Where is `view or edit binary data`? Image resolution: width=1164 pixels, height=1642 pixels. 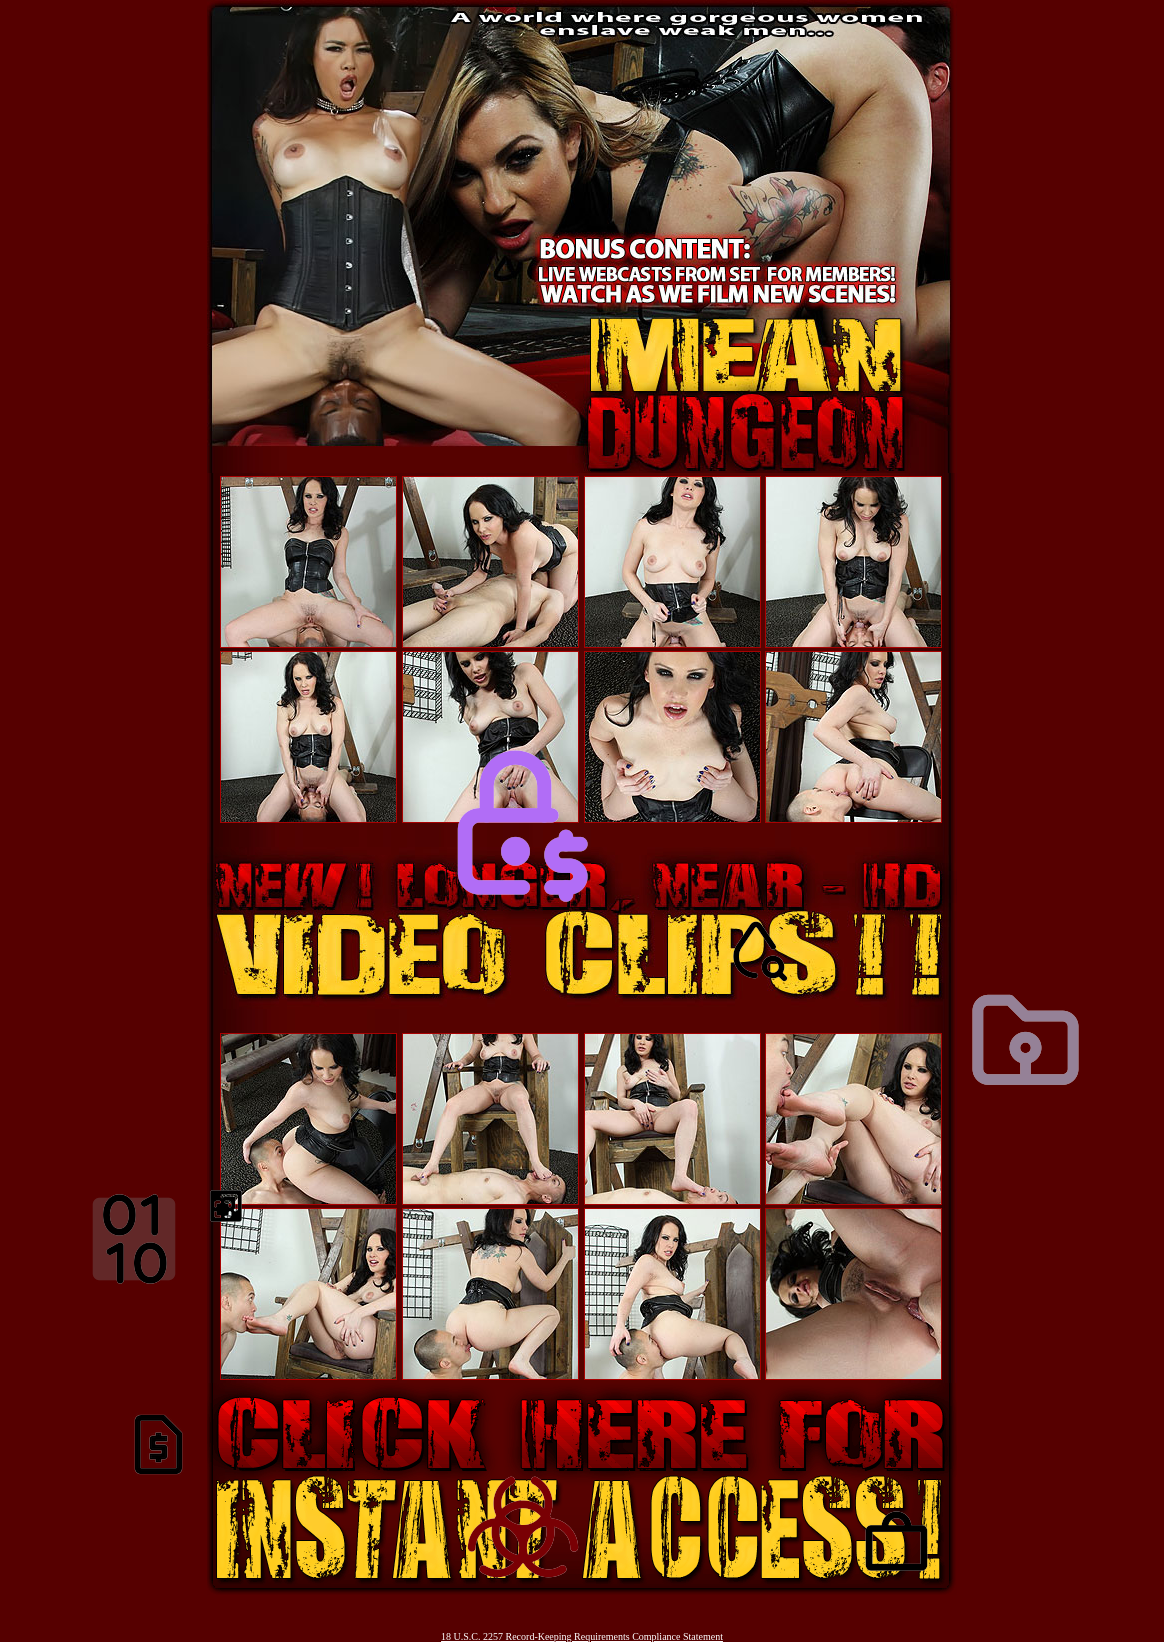
view or edit binary data is located at coordinates (134, 1239).